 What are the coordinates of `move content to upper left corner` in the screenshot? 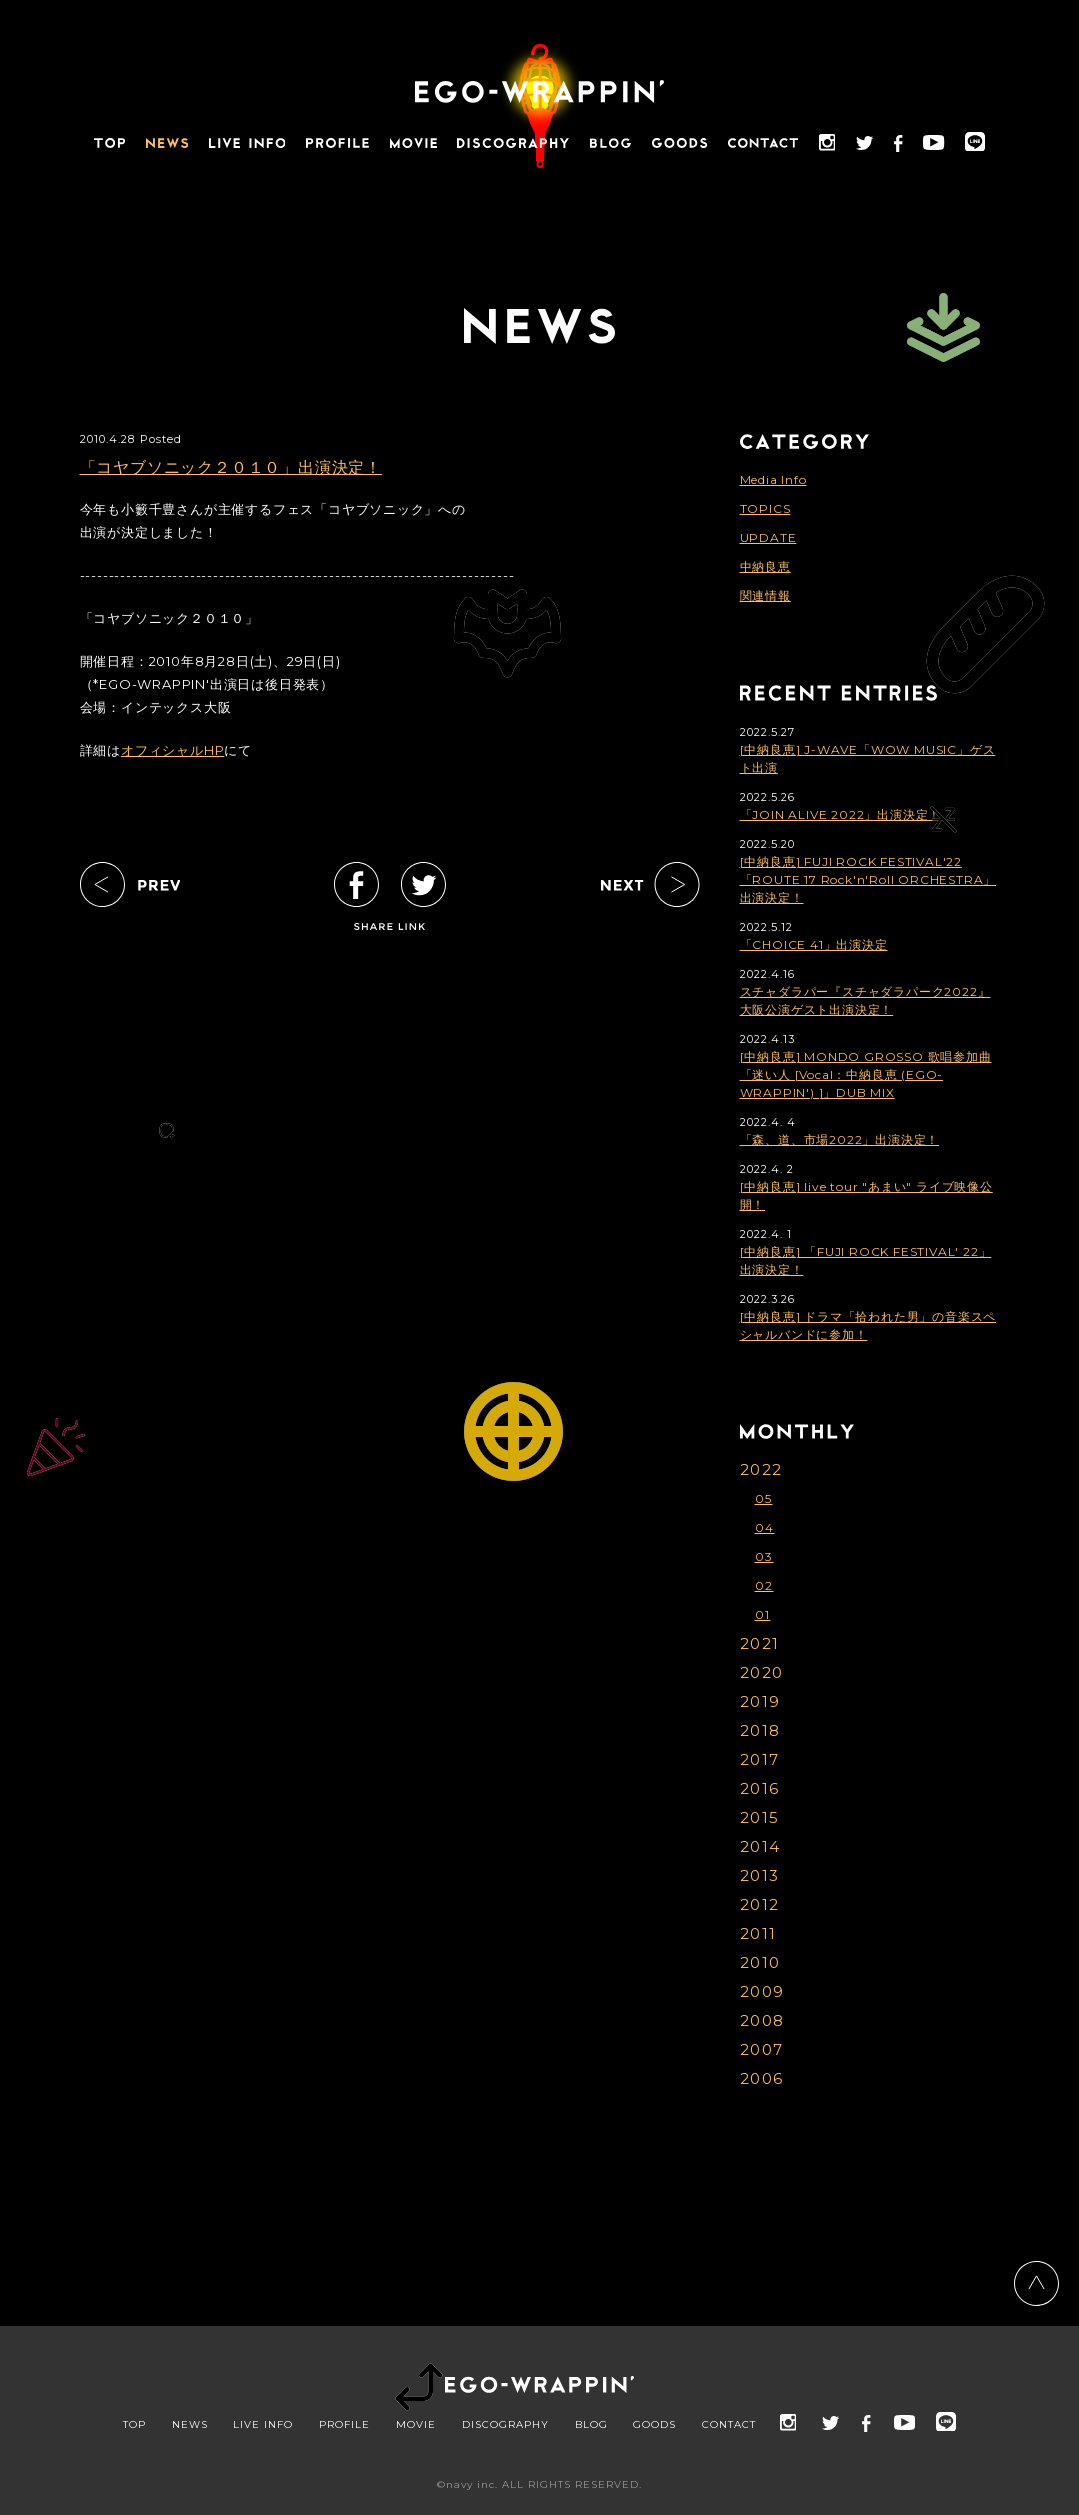 It's located at (419, 2387).